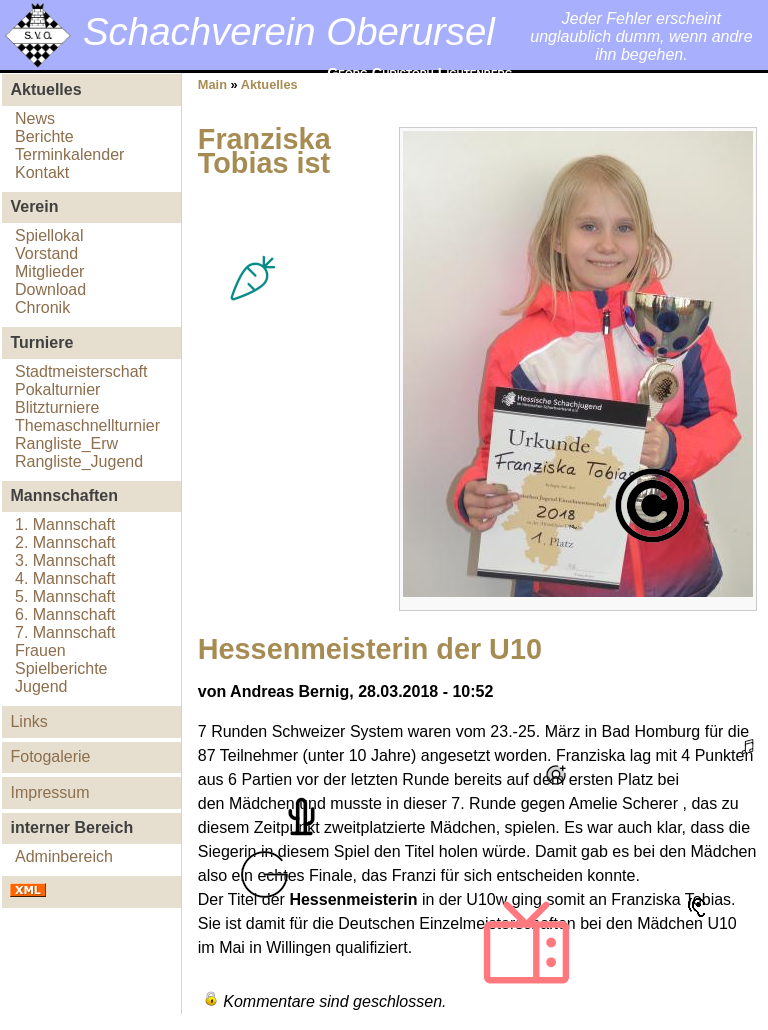 The image size is (768, 1030). Describe the element at coordinates (652, 505) in the screenshot. I see `indicates copyrighted content` at that location.